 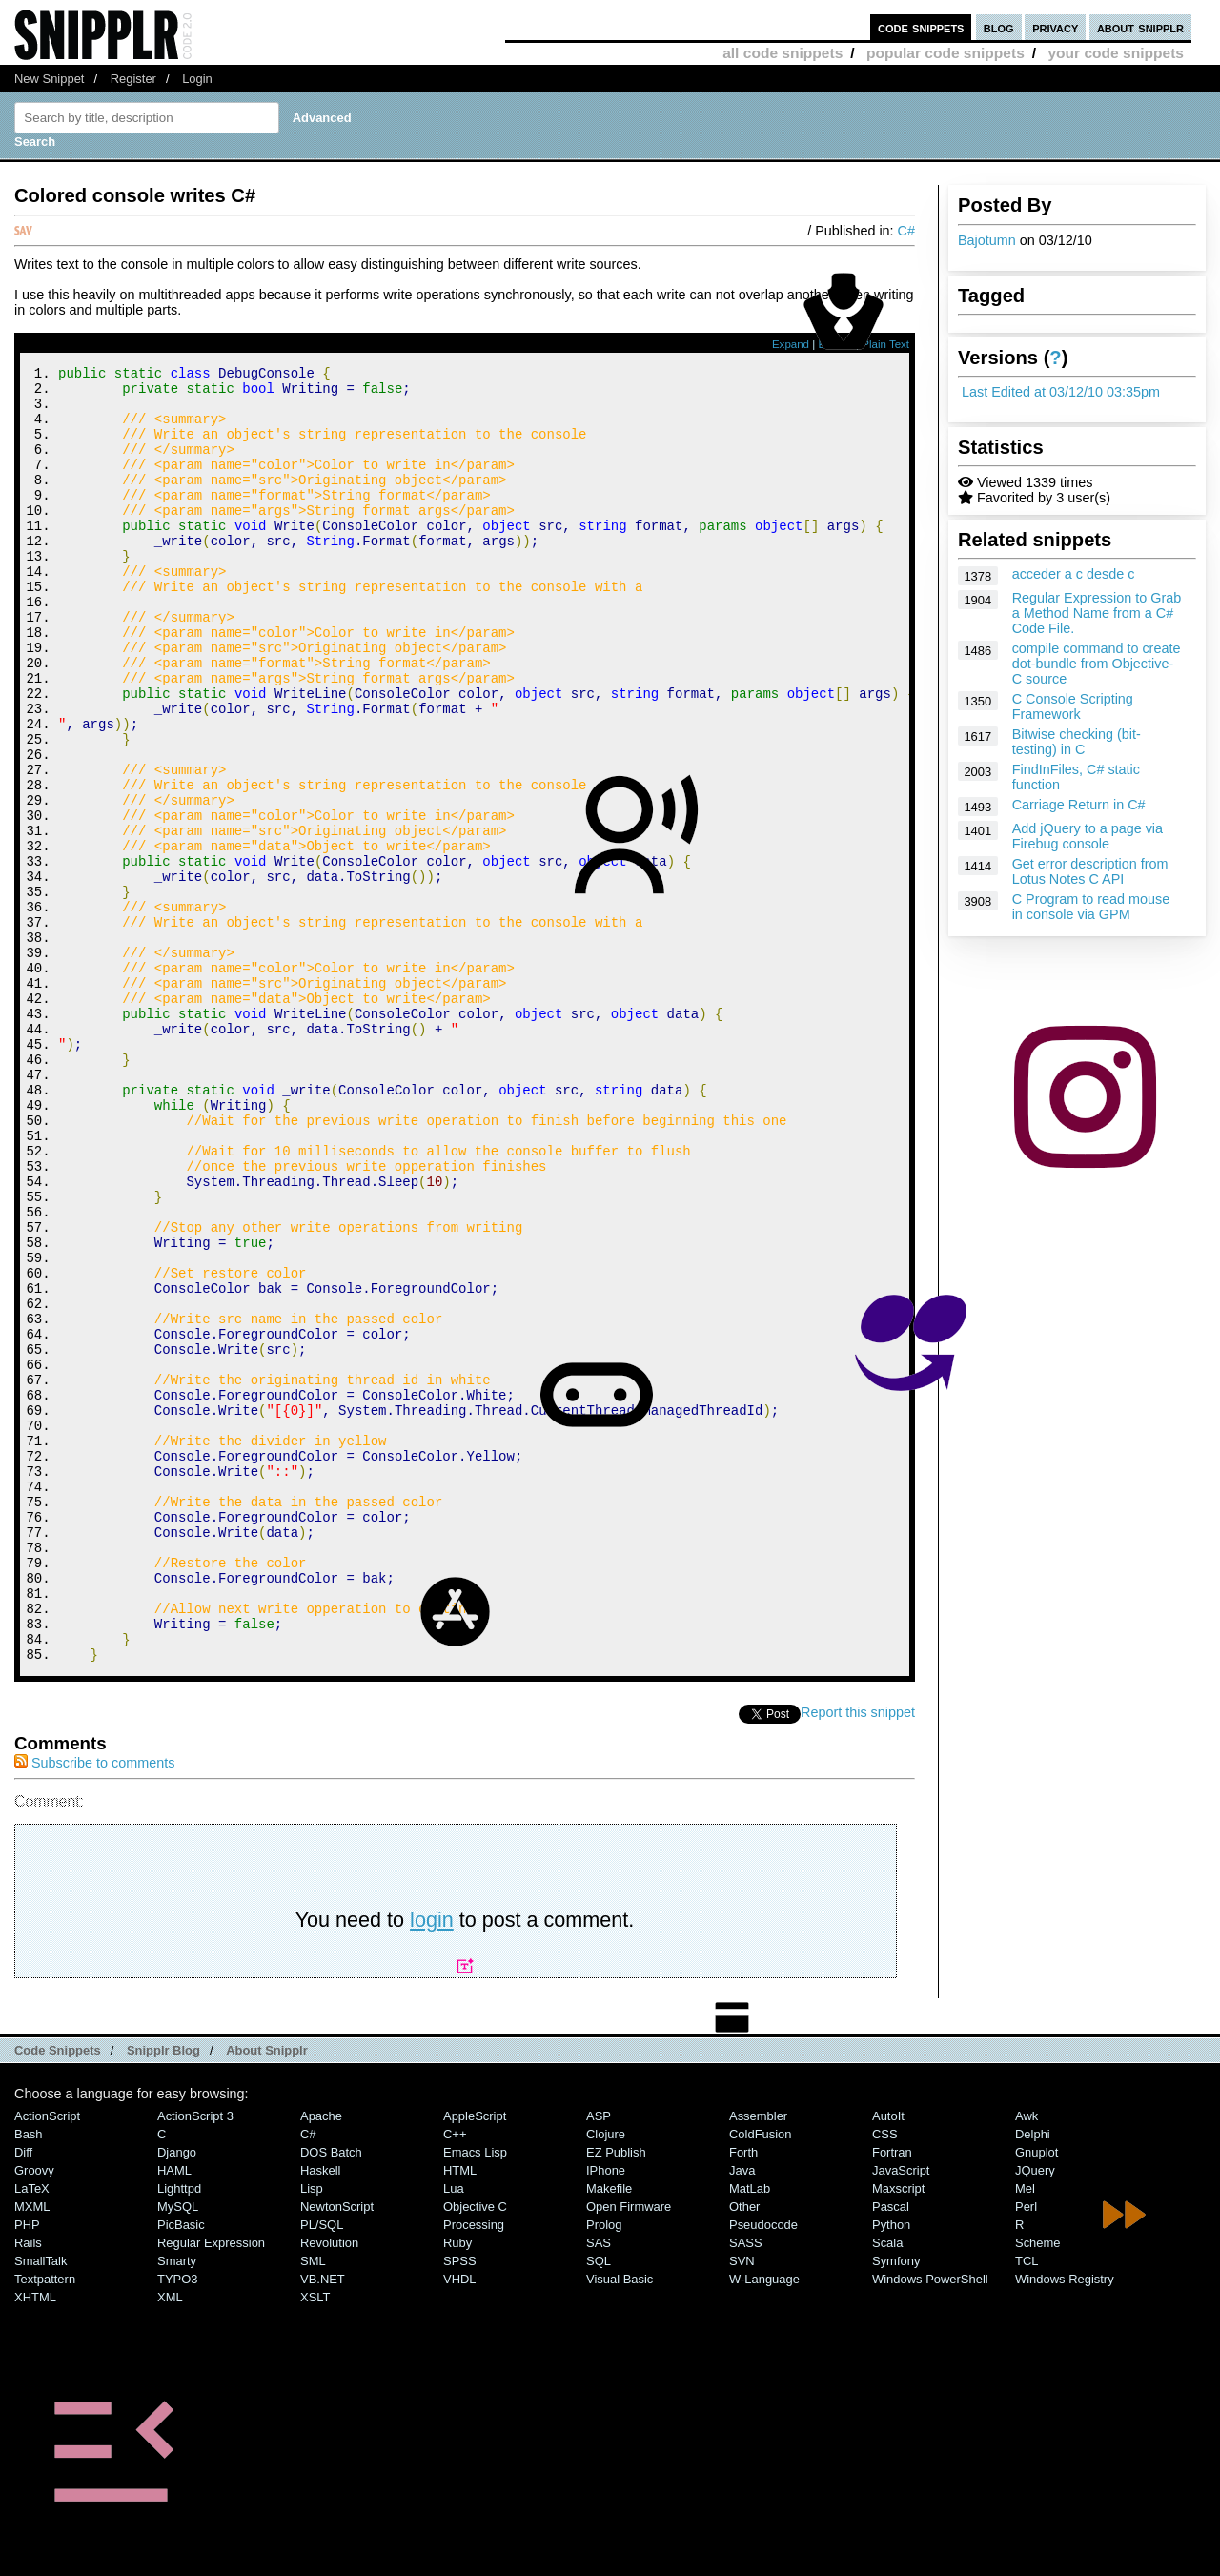 What do you see at coordinates (464, 1966) in the screenshot?
I see `generate text using AI` at bounding box center [464, 1966].